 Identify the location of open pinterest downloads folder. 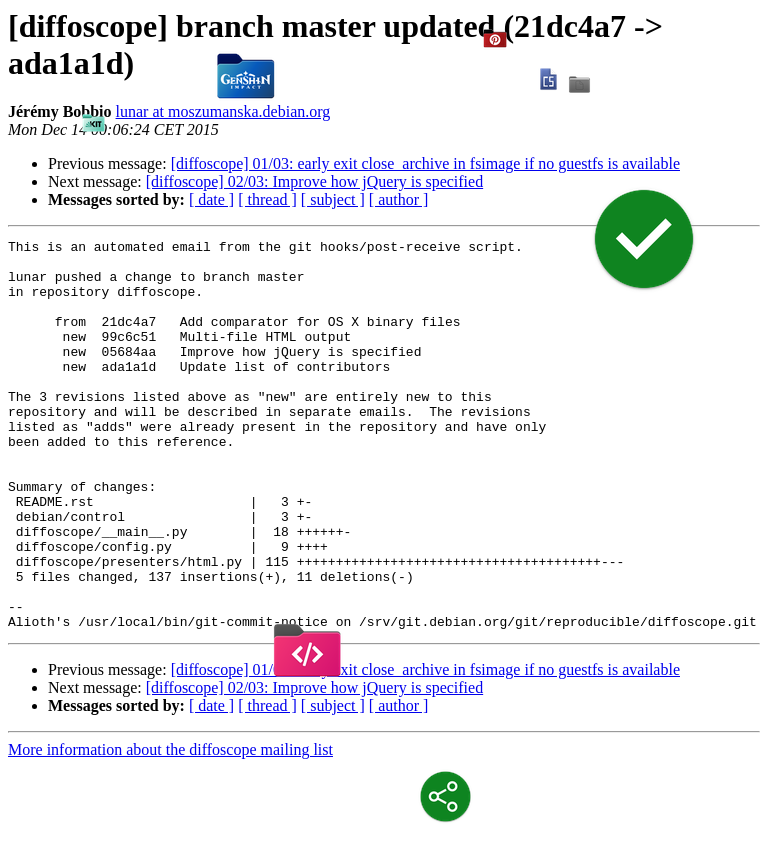
(495, 39).